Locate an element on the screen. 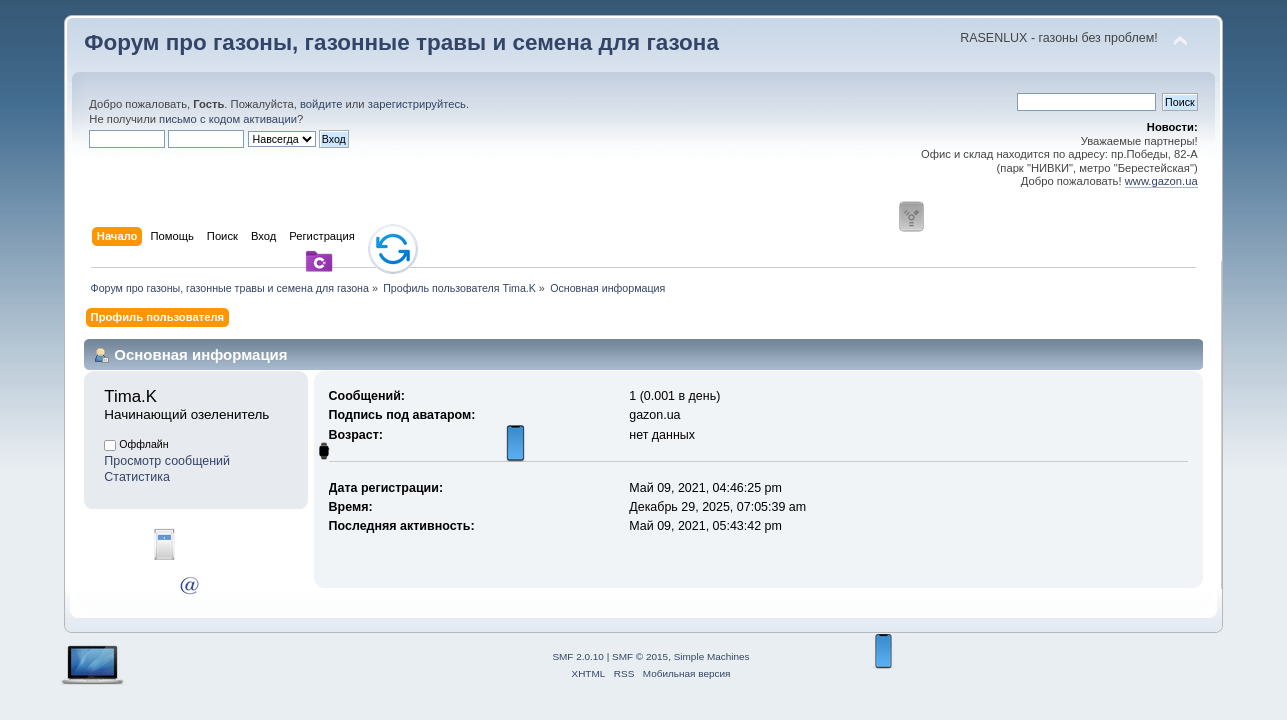  indicates sync or refresh in progress is located at coordinates (393, 249).